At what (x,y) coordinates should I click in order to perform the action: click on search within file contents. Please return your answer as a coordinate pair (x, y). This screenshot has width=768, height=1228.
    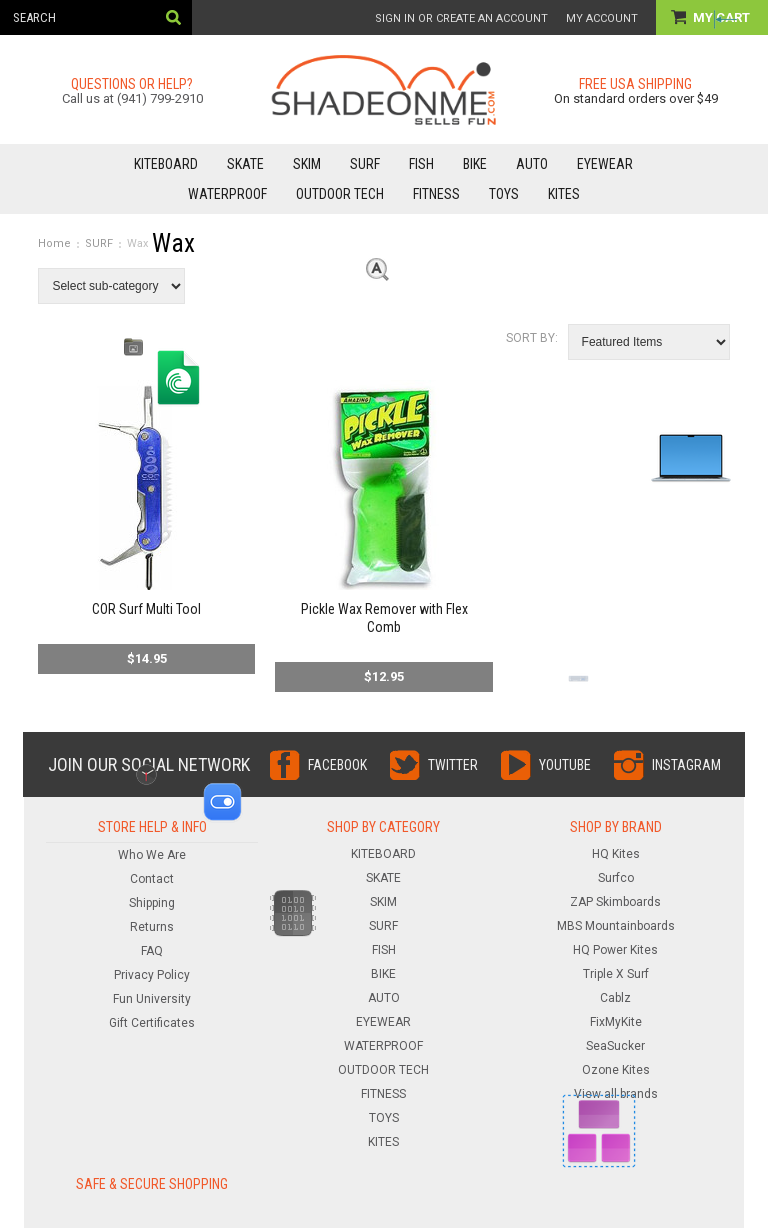
    Looking at the image, I should click on (377, 269).